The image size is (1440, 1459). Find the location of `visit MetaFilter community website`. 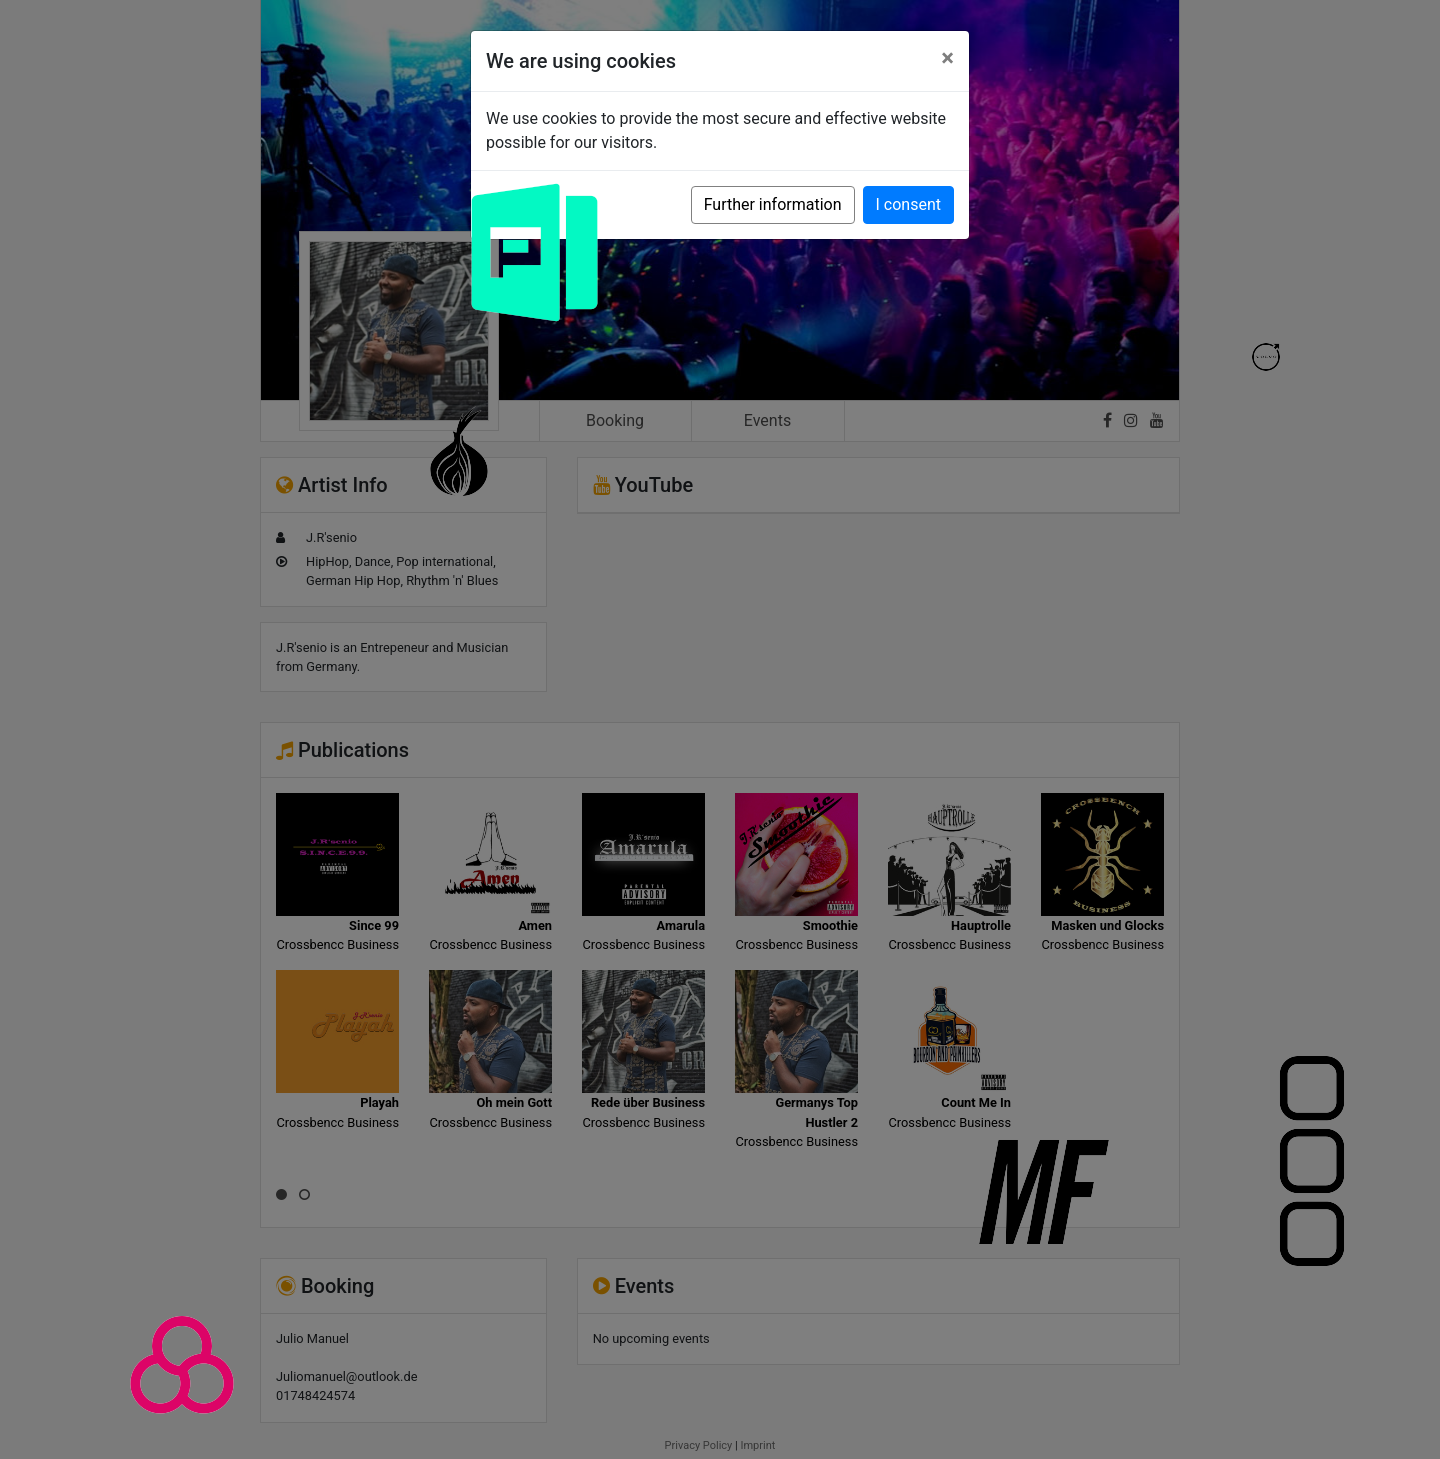

visit MetaFilter community website is located at coordinates (1044, 1192).